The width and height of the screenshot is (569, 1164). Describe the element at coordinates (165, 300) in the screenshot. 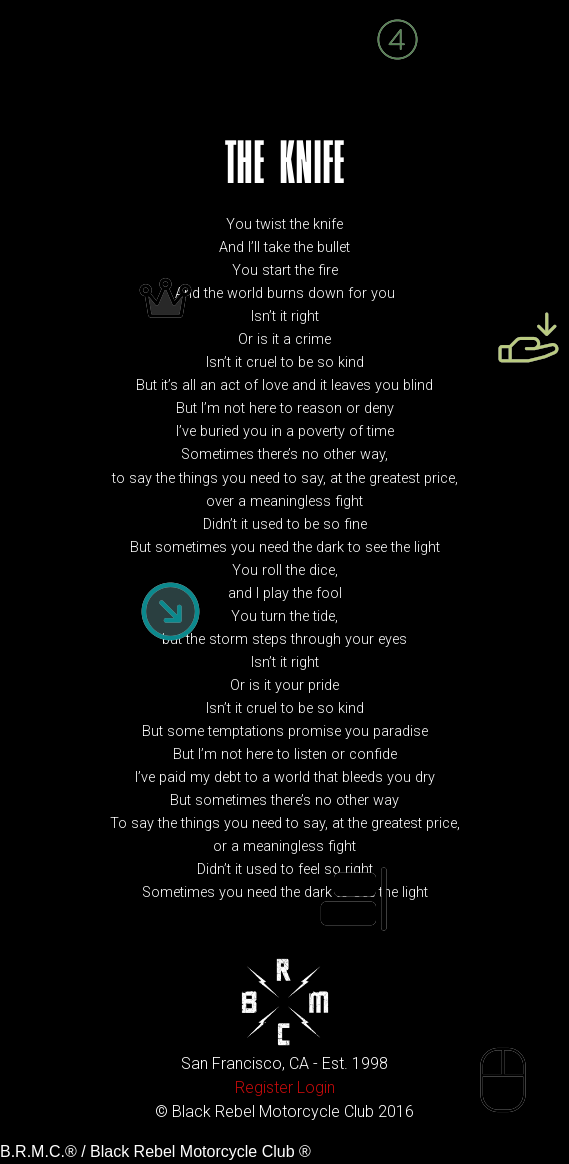

I see `indicates premium or VIP membership status` at that location.